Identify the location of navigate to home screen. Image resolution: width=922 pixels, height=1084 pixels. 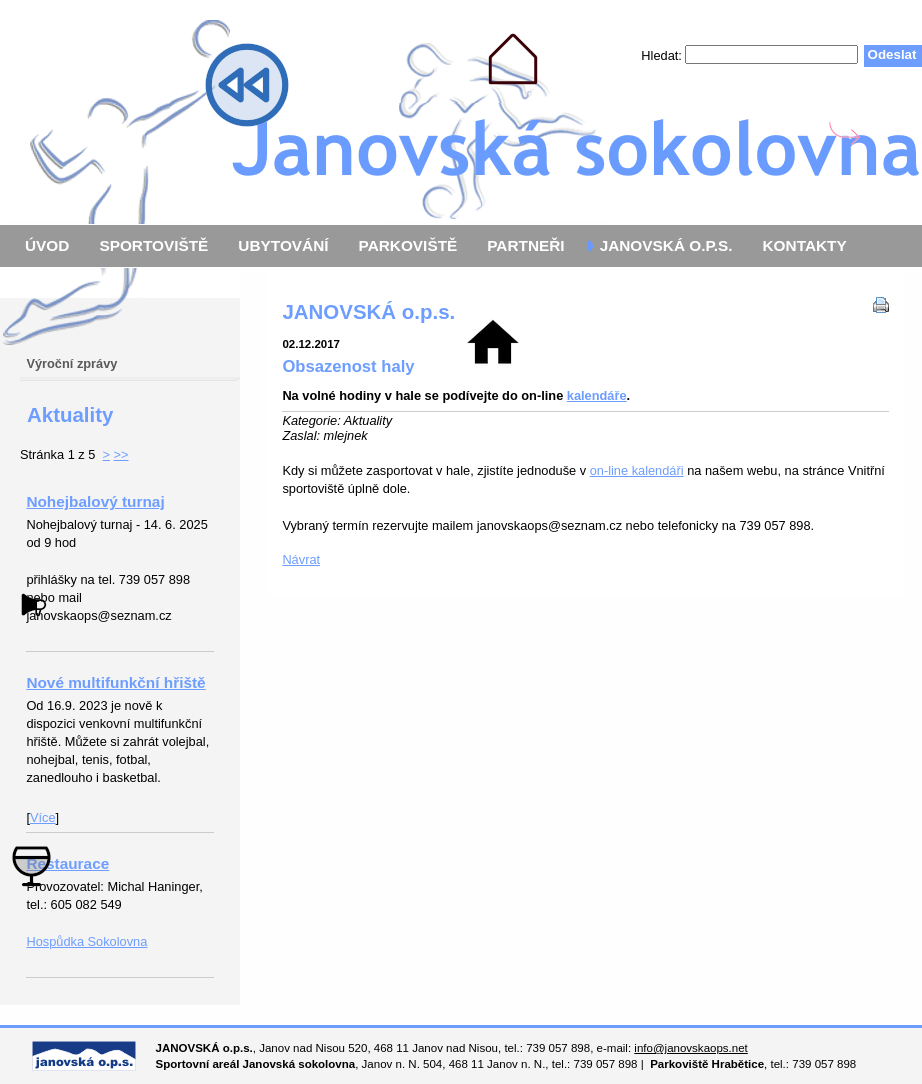
(513, 60).